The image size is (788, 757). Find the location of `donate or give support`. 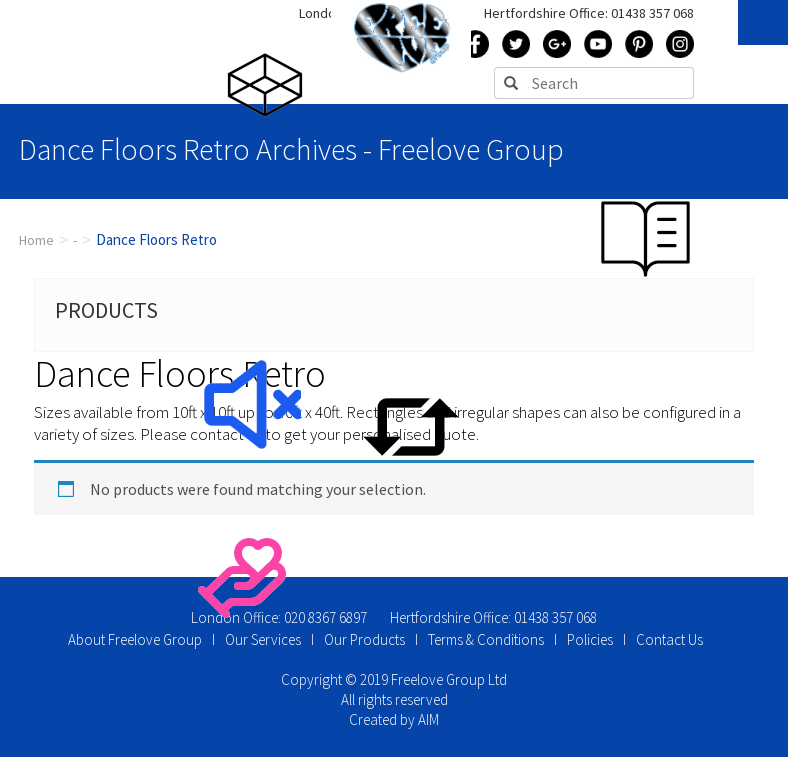

donate or give support is located at coordinates (242, 578).